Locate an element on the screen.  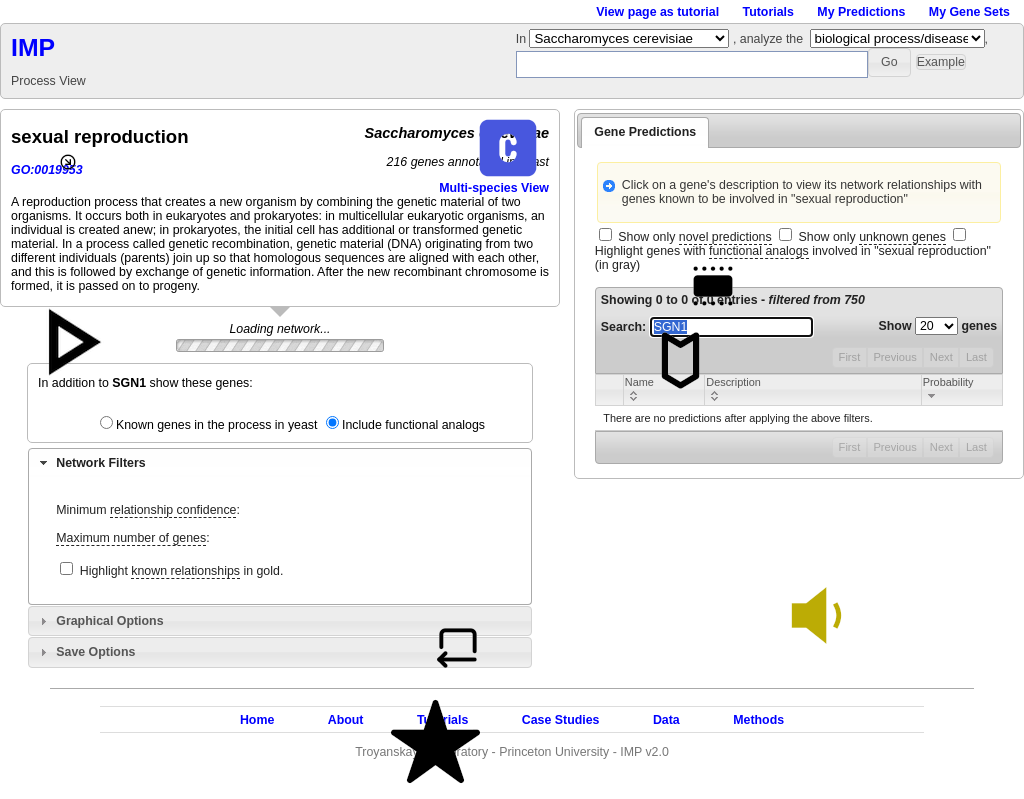
view your profile badge or achievement is located at coordinates (680, 360).